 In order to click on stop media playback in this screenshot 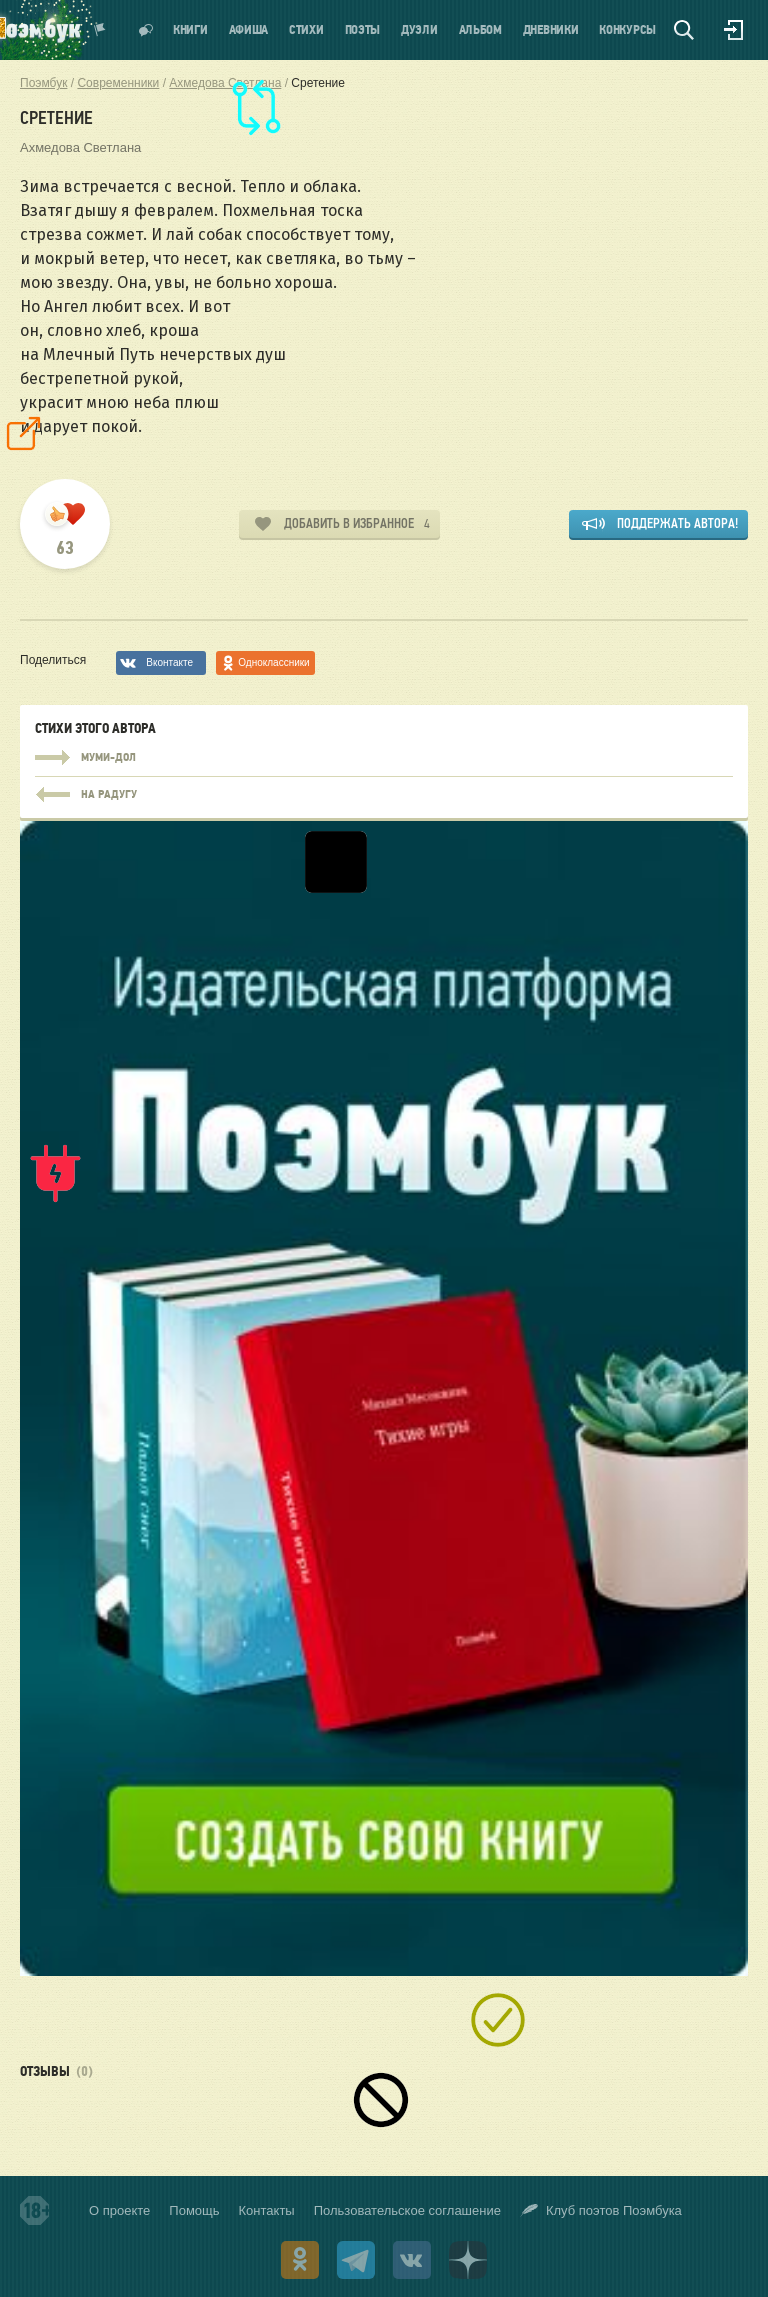, I will do `click(336, 862)`.